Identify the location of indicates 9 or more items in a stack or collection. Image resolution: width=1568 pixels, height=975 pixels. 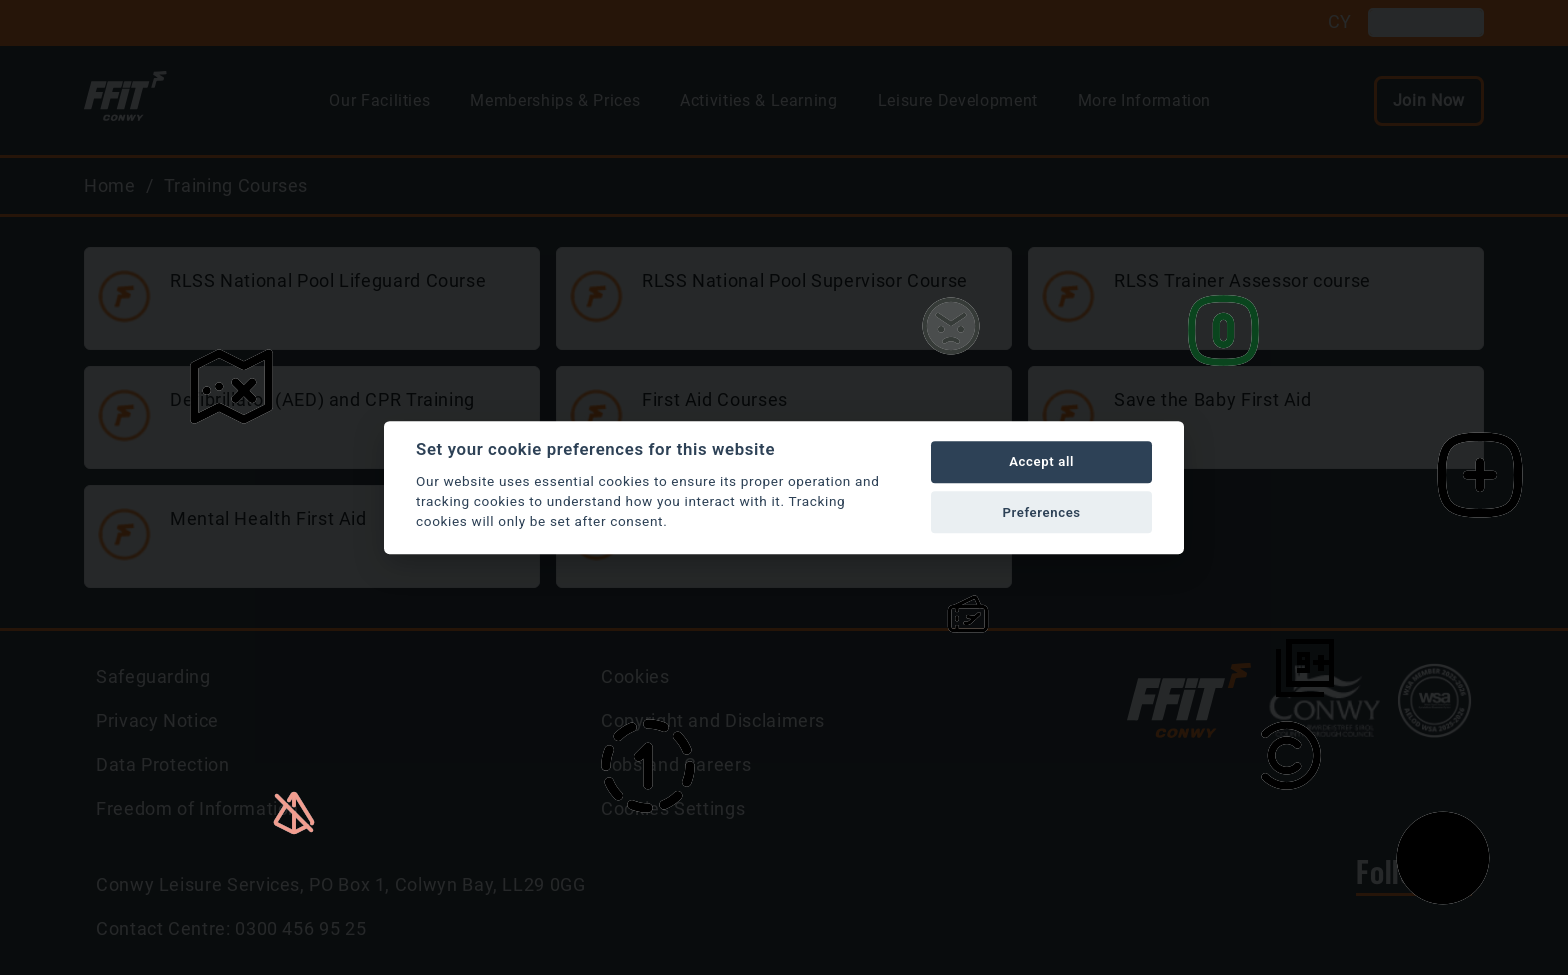
(1305, 668).